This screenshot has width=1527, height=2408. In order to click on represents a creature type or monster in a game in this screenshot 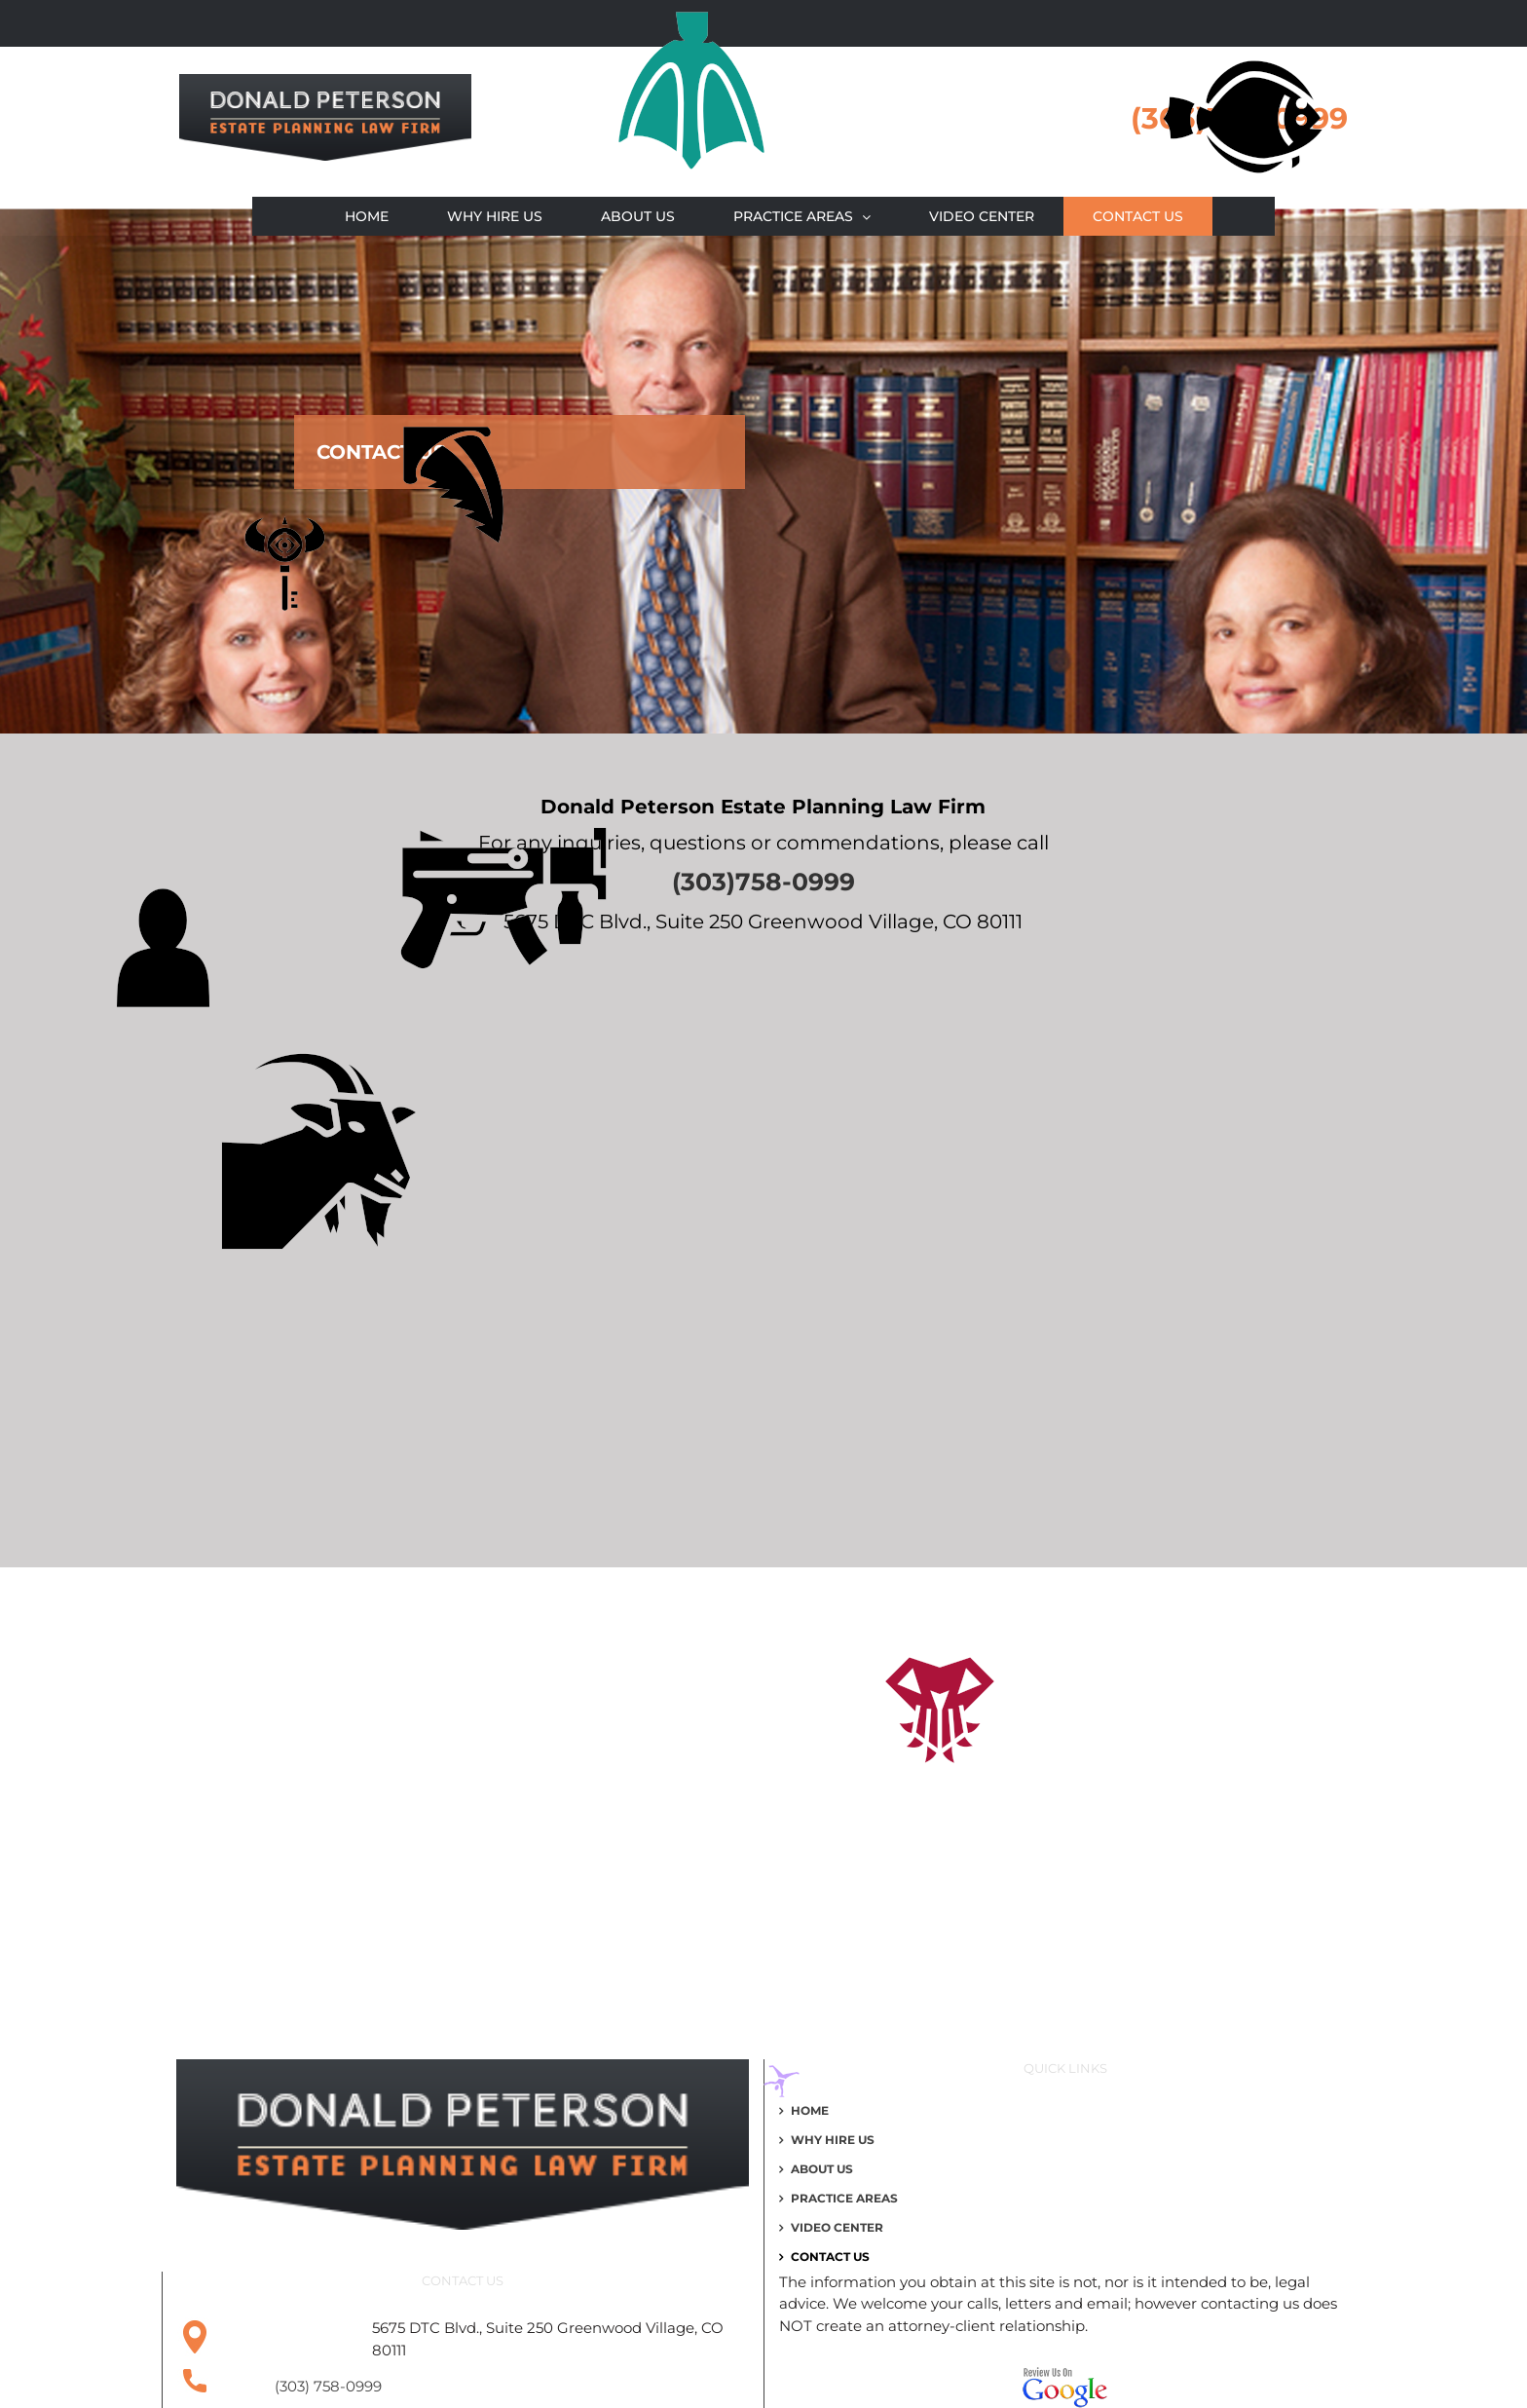, I will do `click(940, 1710)`.